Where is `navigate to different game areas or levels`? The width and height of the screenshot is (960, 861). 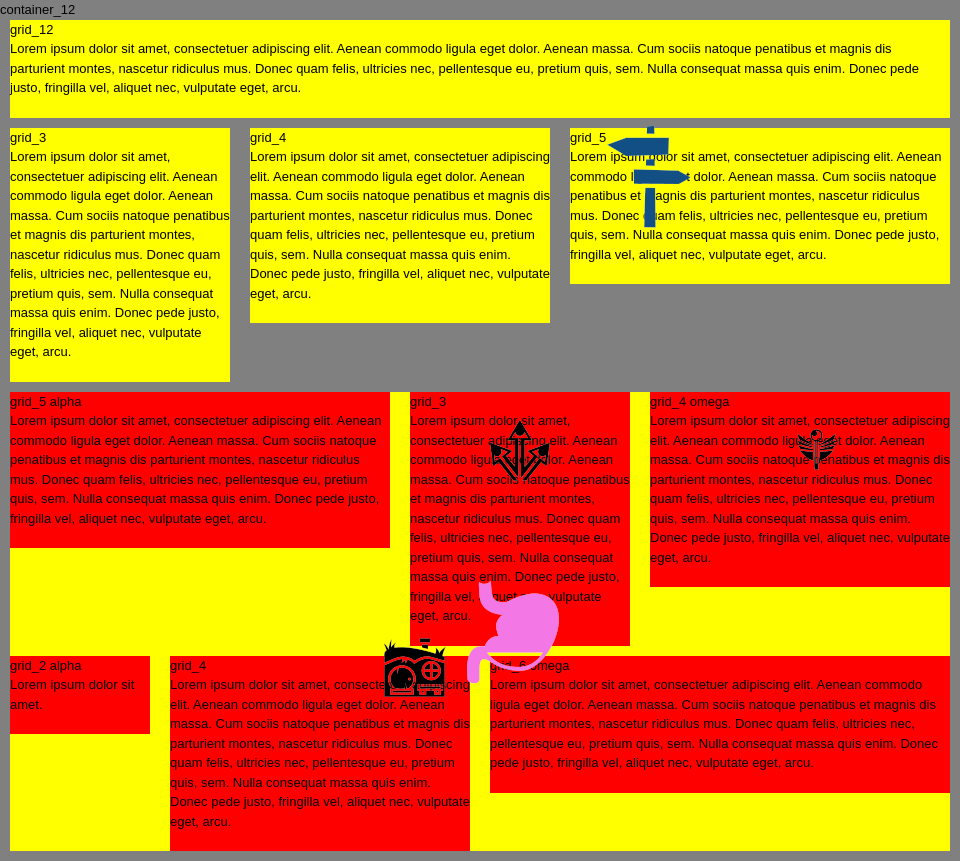
navigate to different game areas or levels is located at coordinates (649, 175).